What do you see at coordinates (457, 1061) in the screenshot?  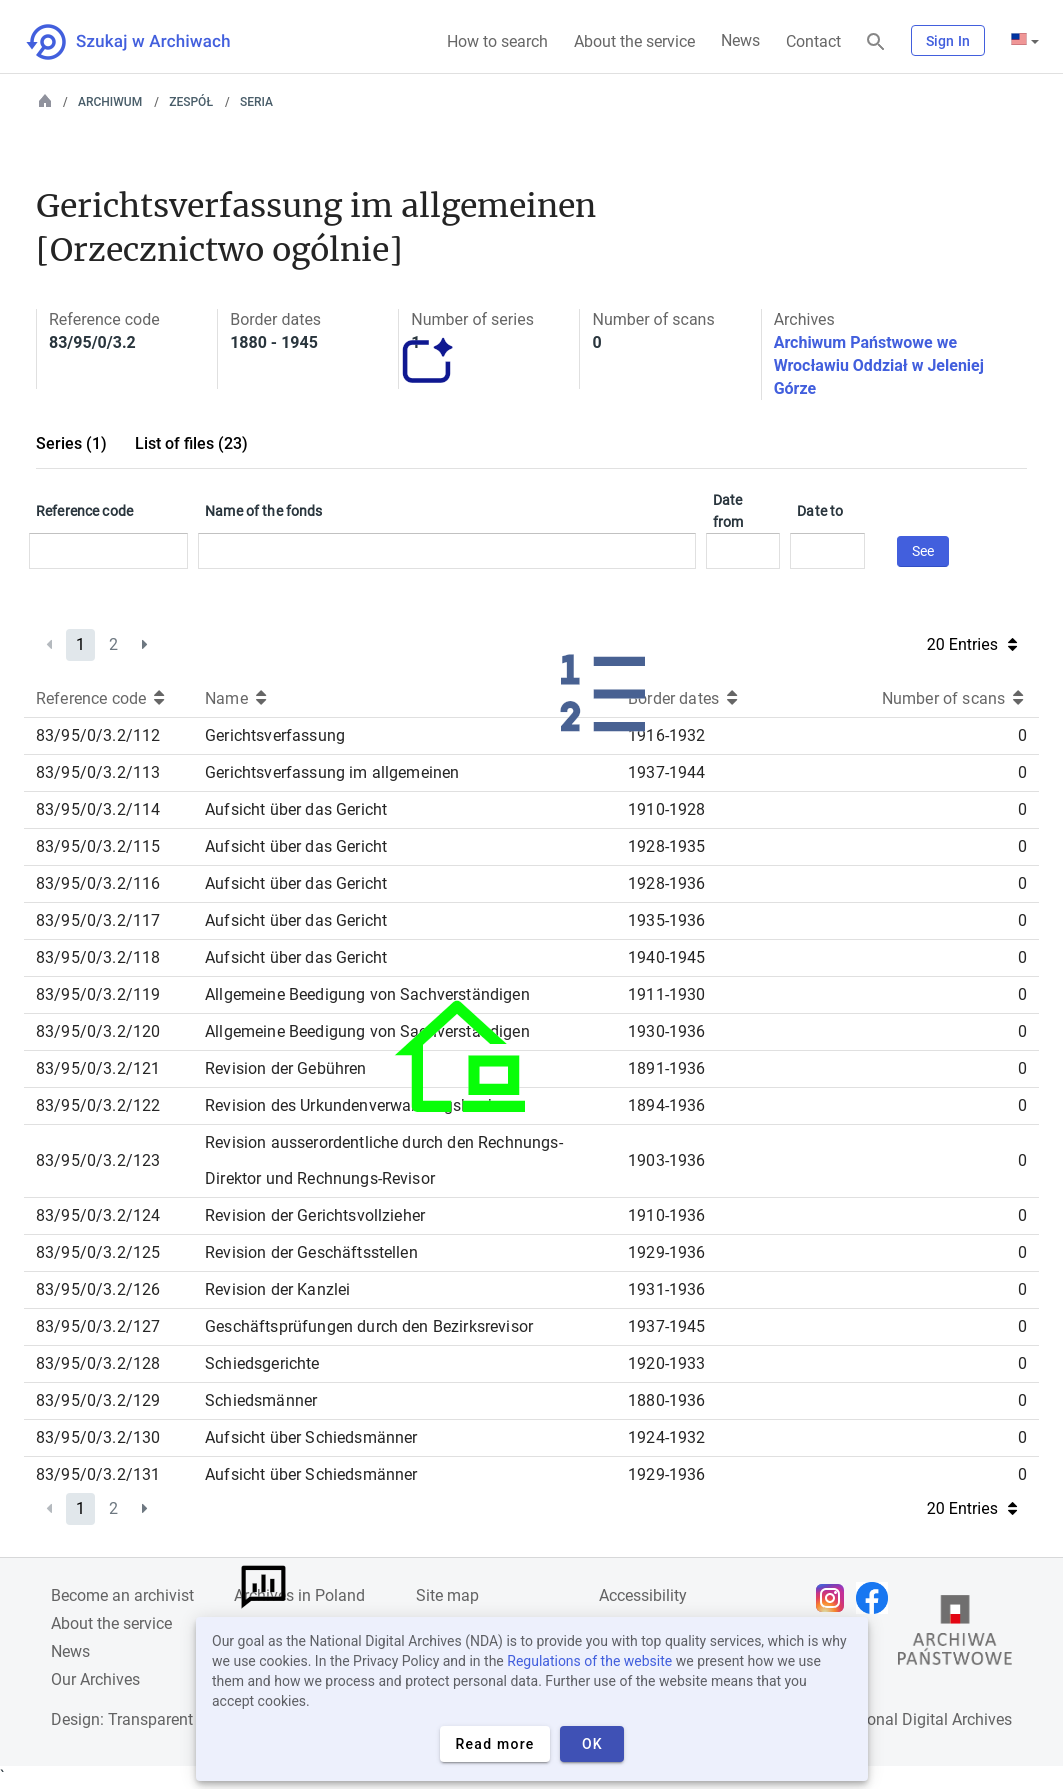 I see `access home office or remote work settings` at bounding box center [457, 1061].